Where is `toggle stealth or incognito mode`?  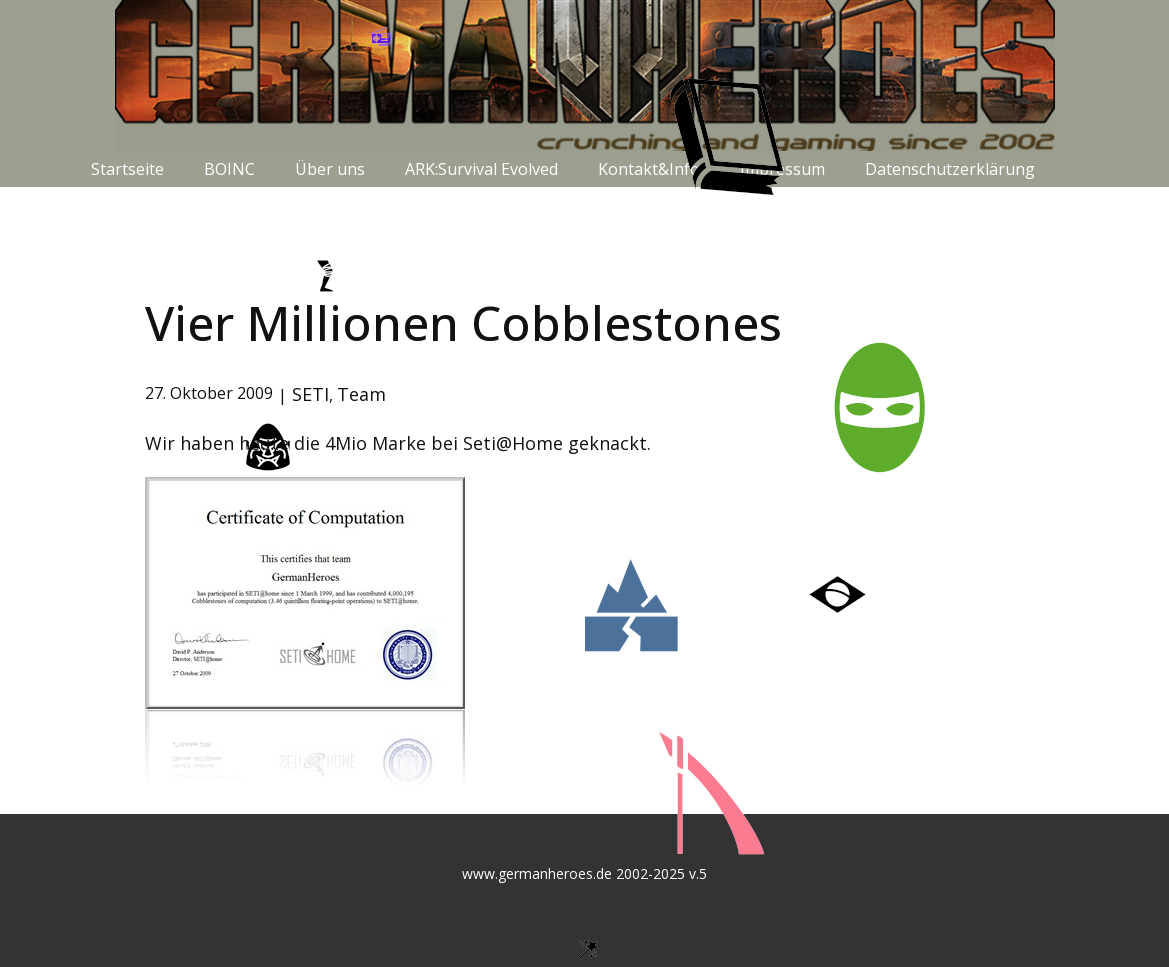
toggle stealth or incognito mode is located at coordinates (880, 407).